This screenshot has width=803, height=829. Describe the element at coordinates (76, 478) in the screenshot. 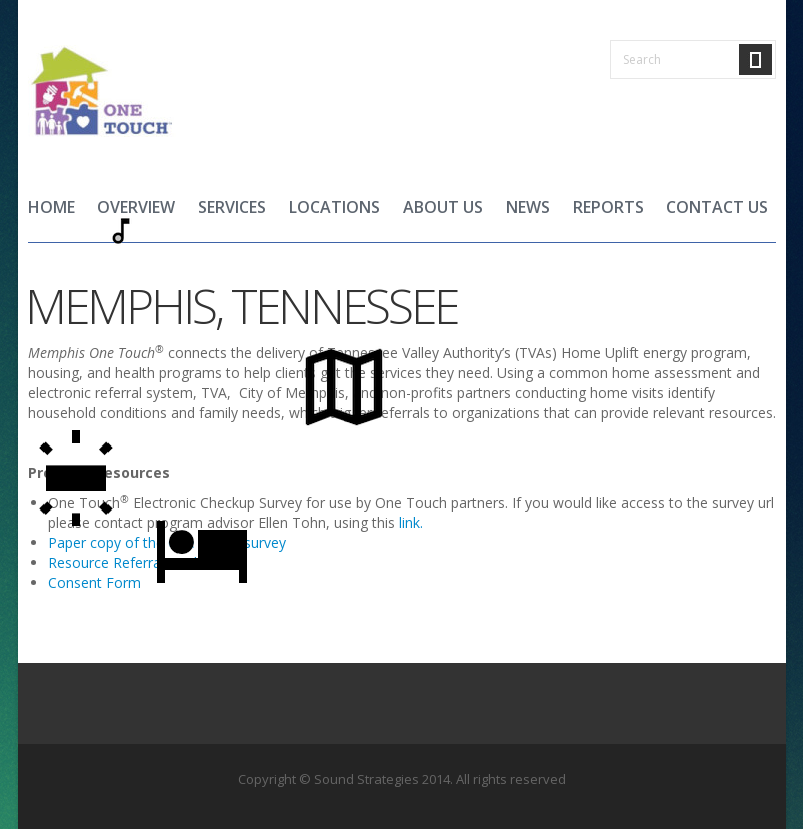

I see `adjust screen brightness settings` at that location.